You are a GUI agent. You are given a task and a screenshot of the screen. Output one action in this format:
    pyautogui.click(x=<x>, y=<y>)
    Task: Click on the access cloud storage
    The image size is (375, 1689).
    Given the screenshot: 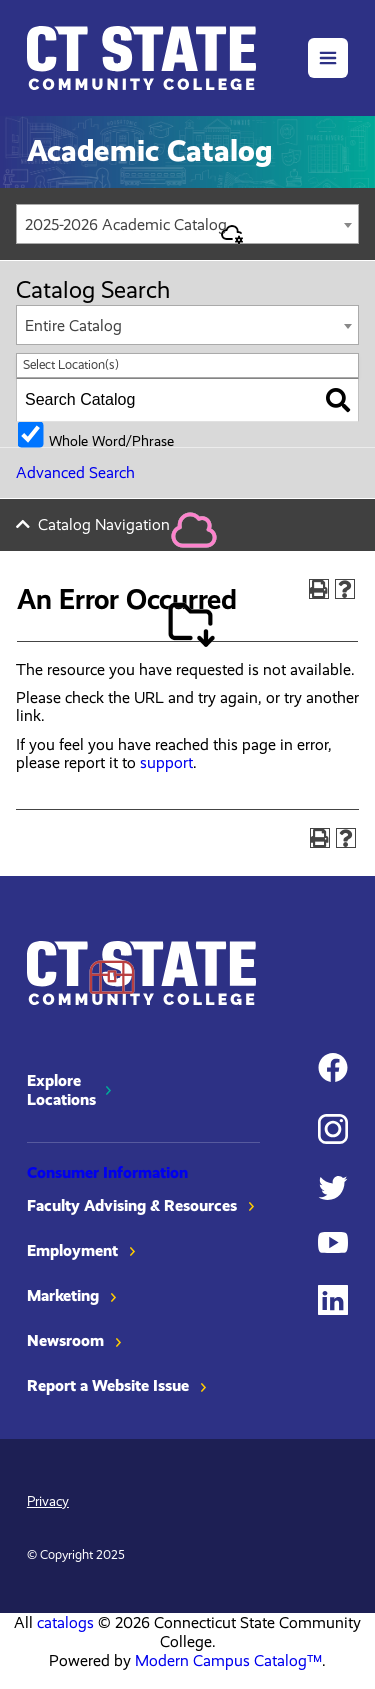 What is the action you would take?
    pyautogui.click(x=194, y=530)
    